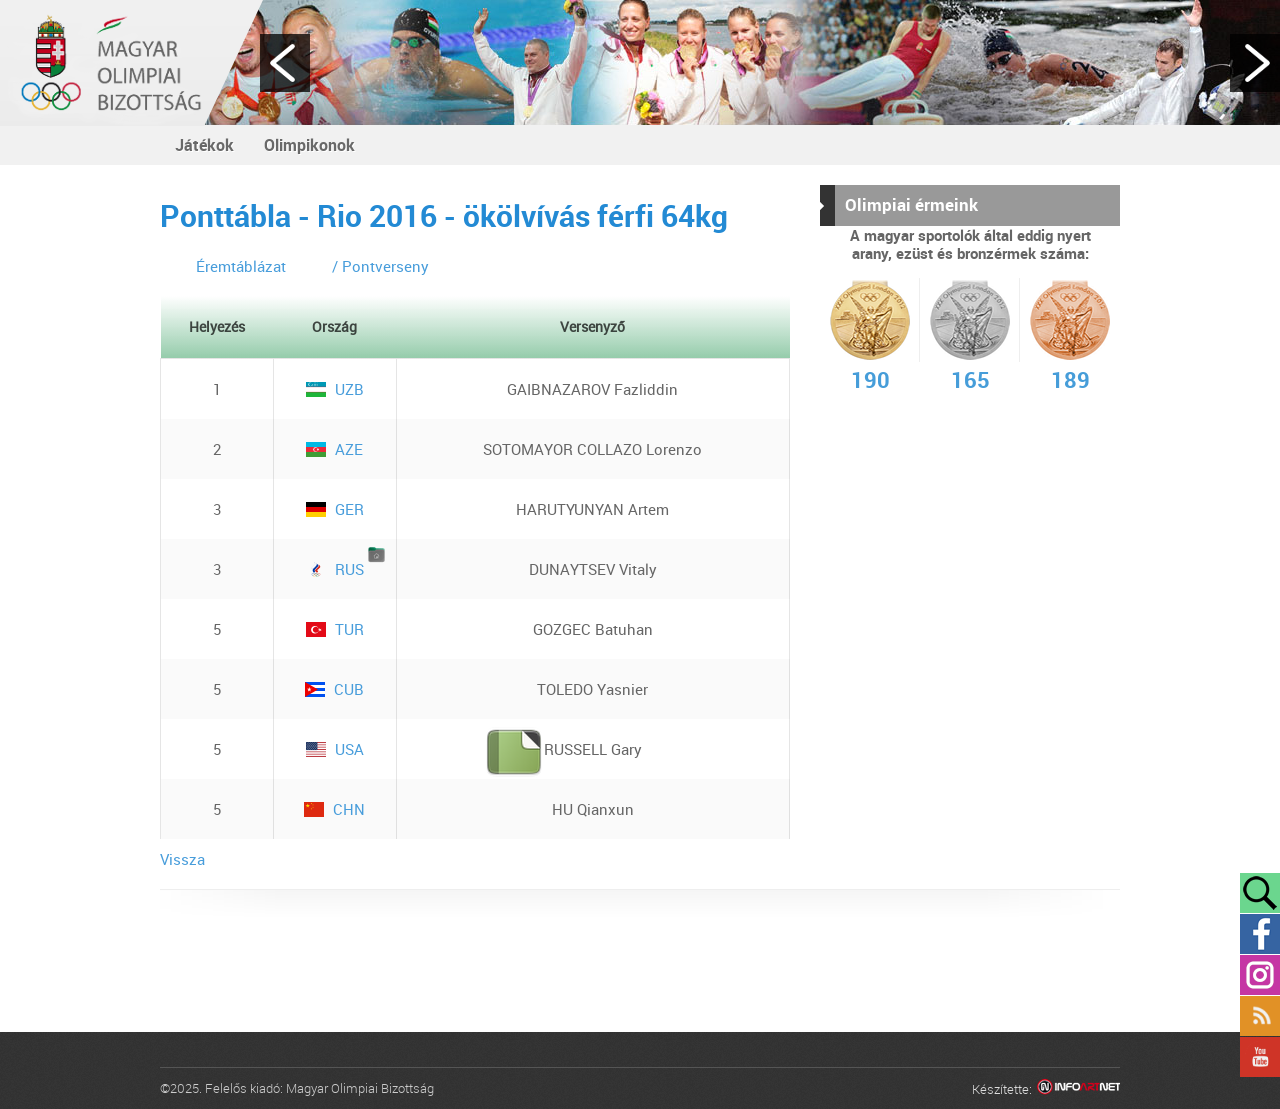  Describe the element at coordinates (376, 554) in the screenshot. I see `open your home folder` at that location.